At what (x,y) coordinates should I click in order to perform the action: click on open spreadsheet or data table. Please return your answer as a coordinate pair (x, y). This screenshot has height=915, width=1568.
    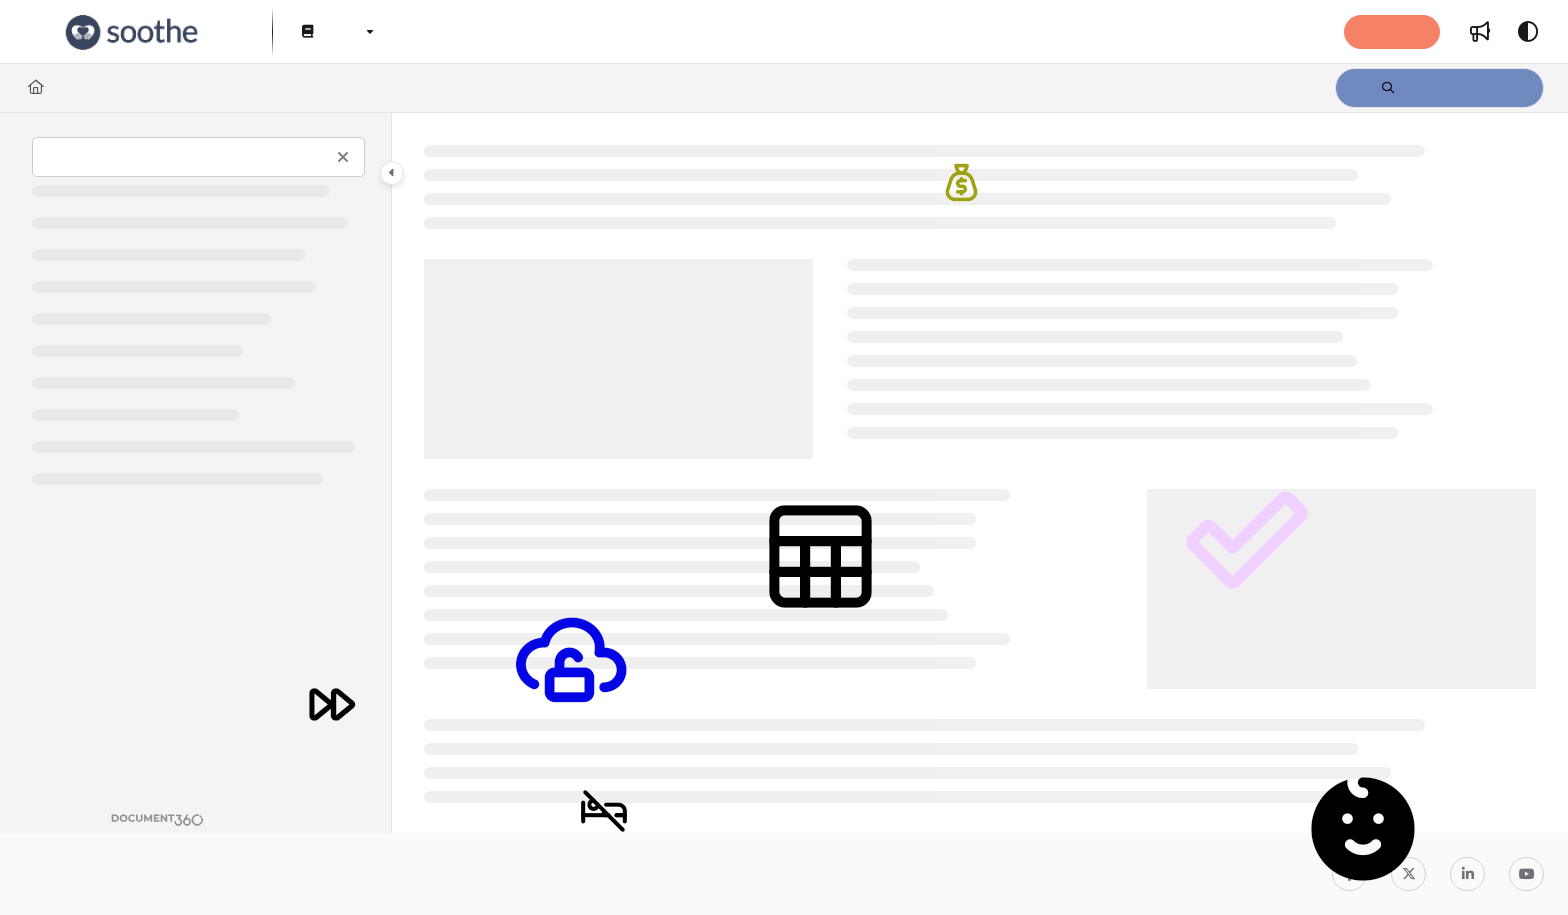
    Looking at the image, I should click on (820, 556).